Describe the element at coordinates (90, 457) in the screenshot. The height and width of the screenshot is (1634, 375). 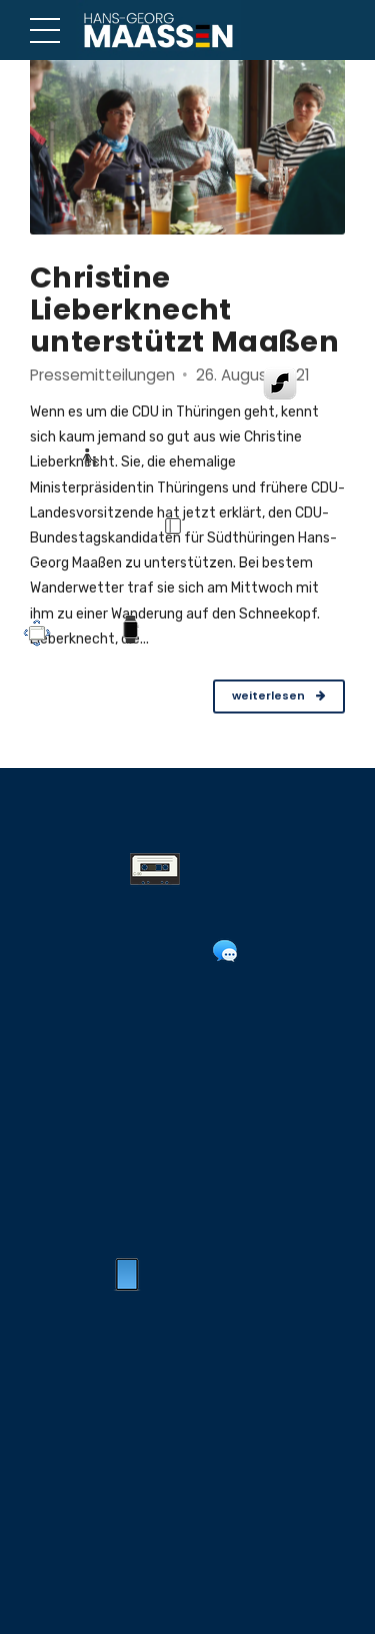
I see `access parental control settings` at that location.